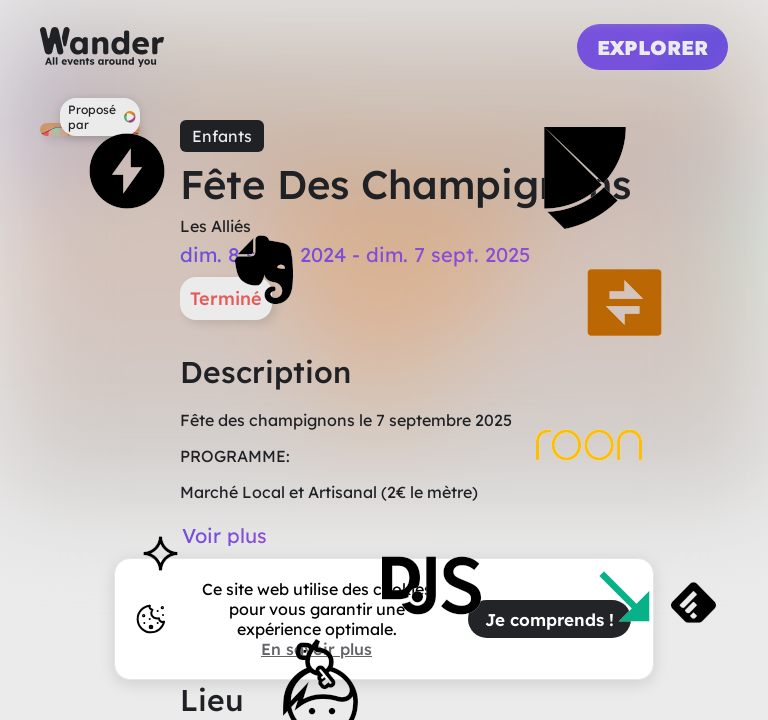 The height and width of the screenshot is (720, 768). I want to click on open the roon music player app, so click(589, 445).